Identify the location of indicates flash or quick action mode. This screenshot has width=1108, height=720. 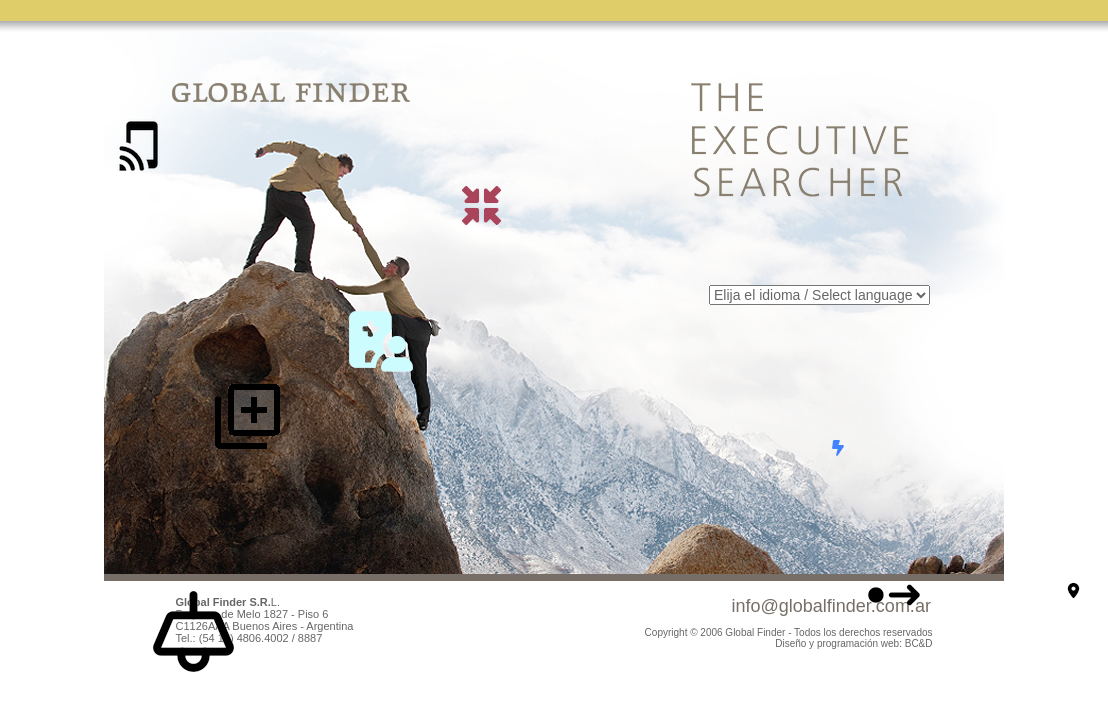
(838, 448).